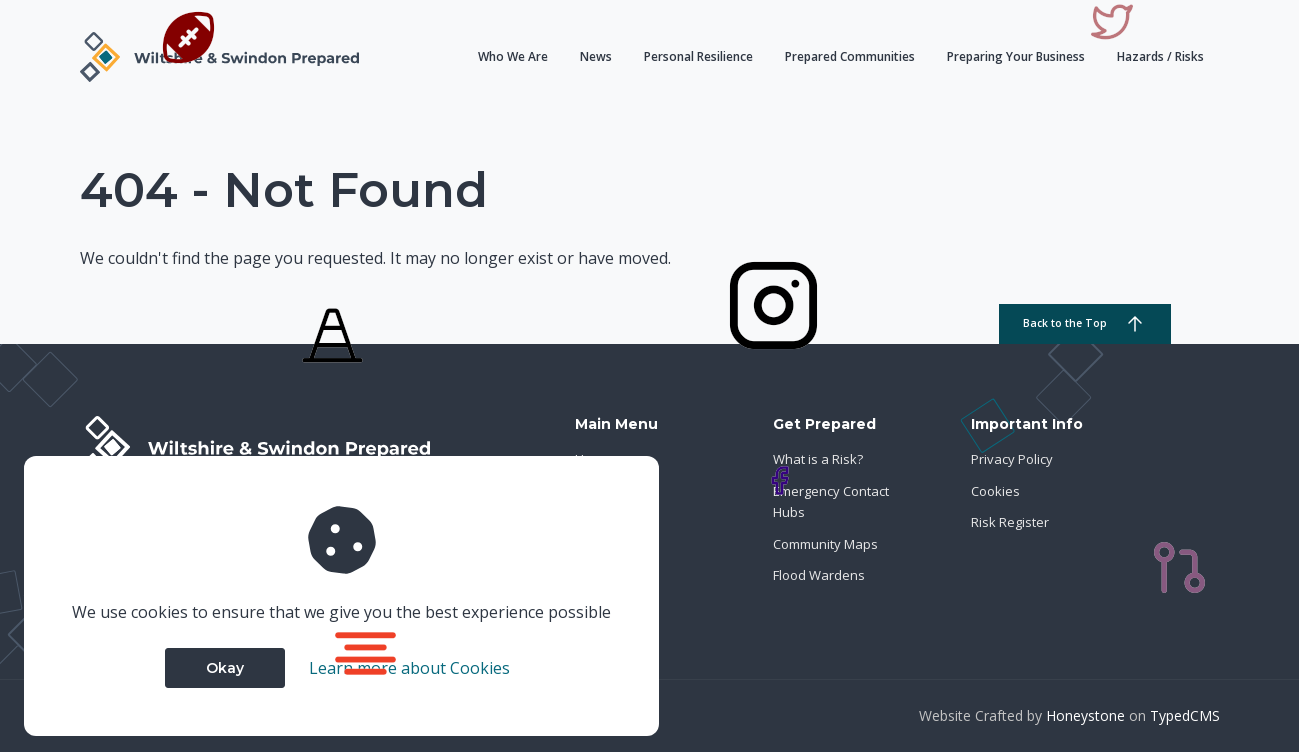  I want to click on open Twitter app or profile, so click(1112, 22).